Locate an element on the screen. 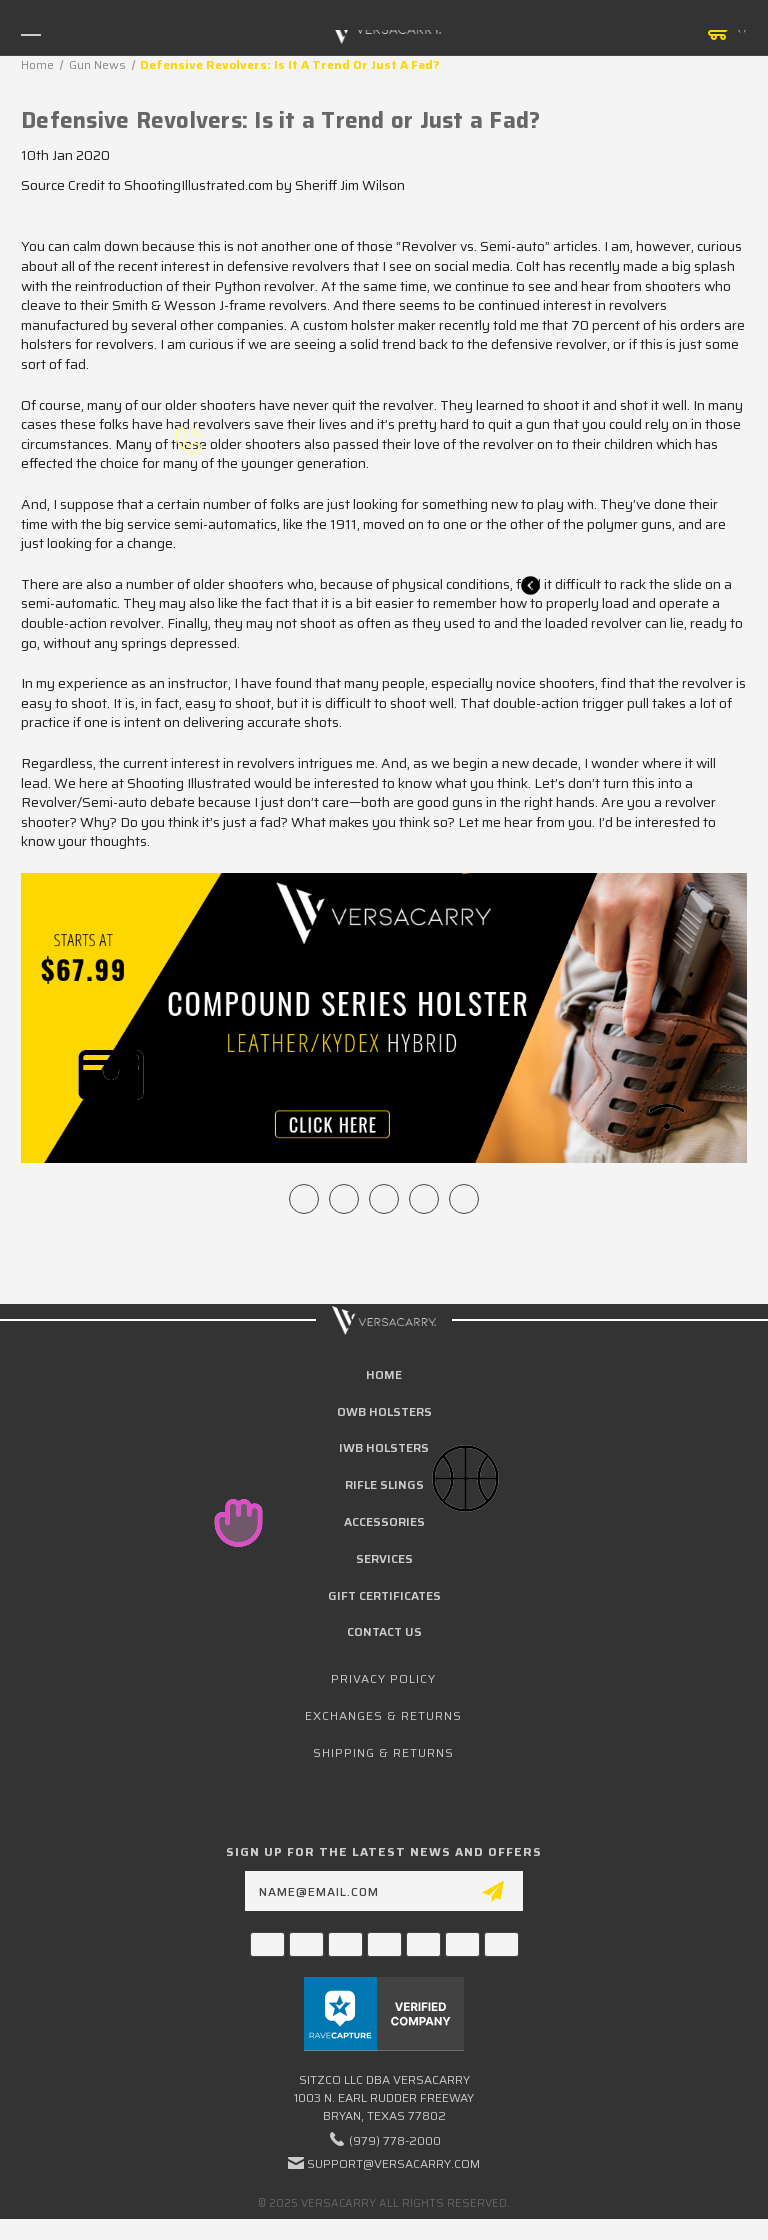 This screenshot has width=768, height=2240. make a phone call is located at coordinates (189, 439).